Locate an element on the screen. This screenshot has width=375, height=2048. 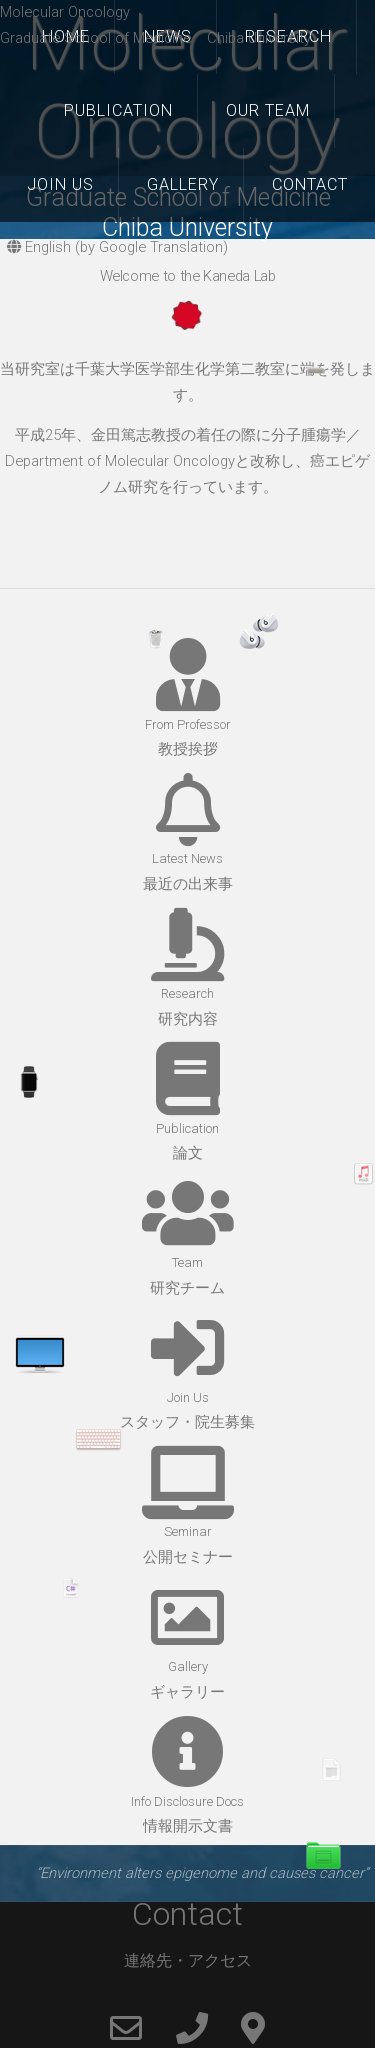
connect to an external display is located at coordinates (40, 1350).